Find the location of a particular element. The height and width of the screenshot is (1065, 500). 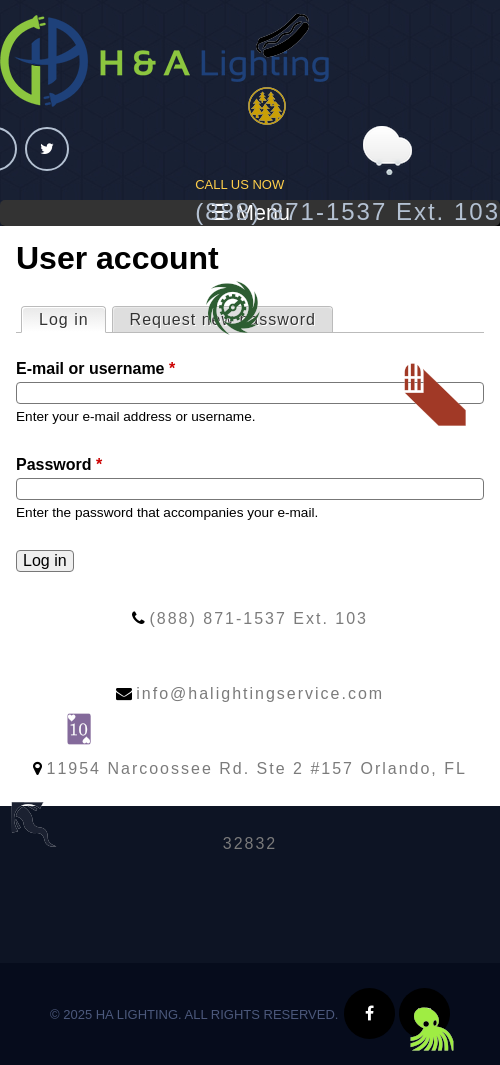

indicates scattered snow weather conditions is located at coordinates (387, 150).